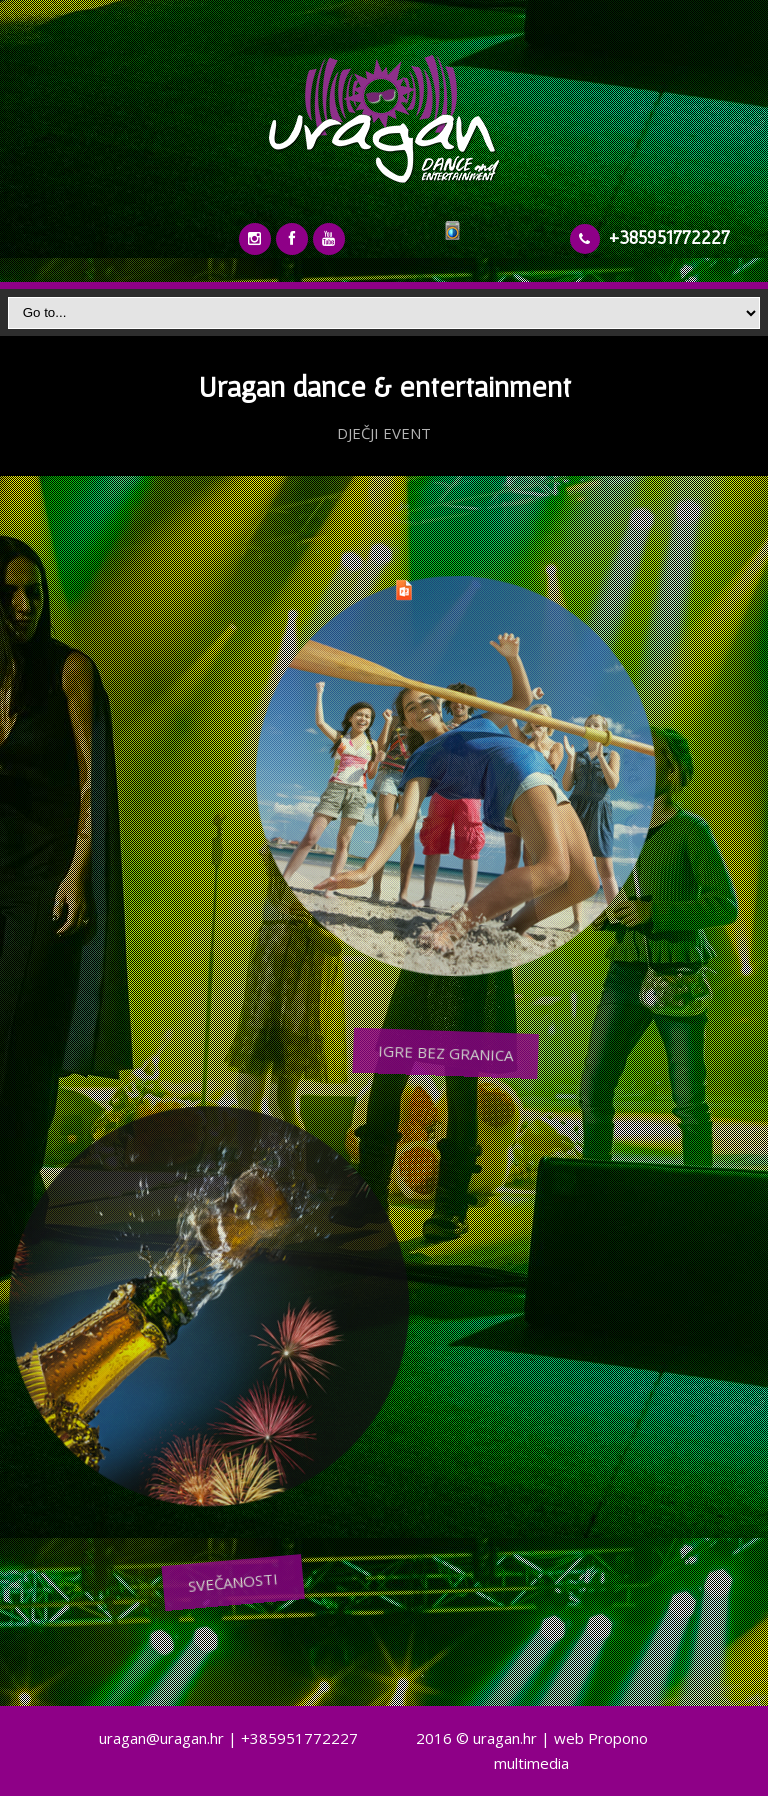  I want to click on access RAID 1 storage configuration, so click(452, 230).